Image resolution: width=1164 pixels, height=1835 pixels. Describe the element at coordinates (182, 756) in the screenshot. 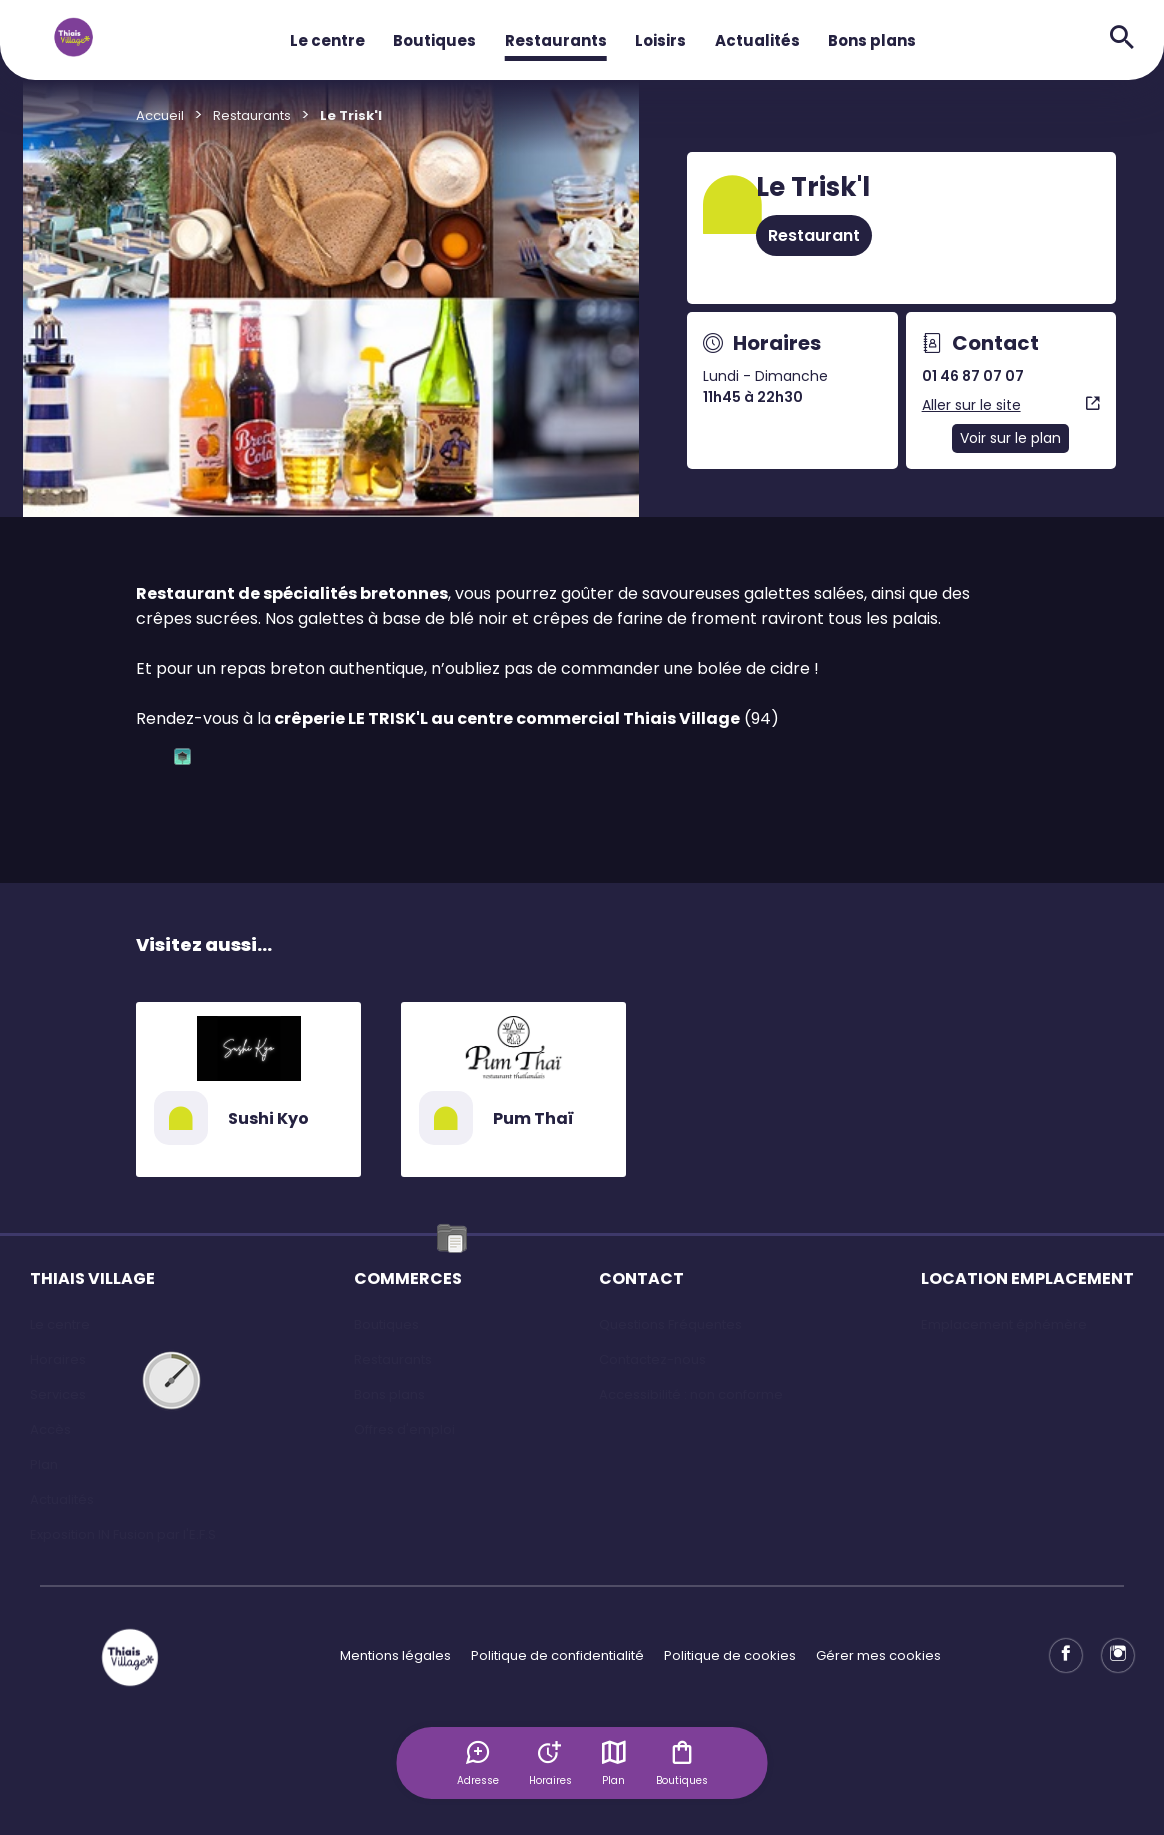

I see `launch gnome mines game` at that location.